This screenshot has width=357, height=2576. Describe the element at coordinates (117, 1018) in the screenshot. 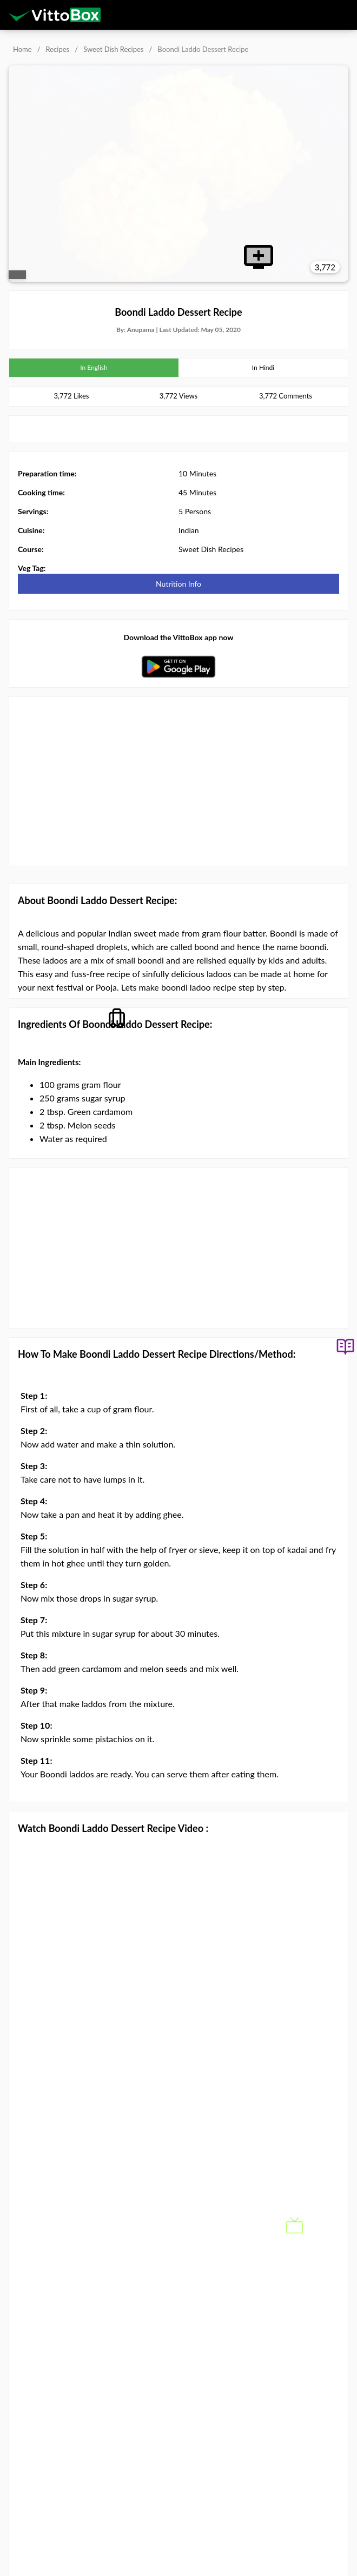

I see `access travel or trip information` at that location.